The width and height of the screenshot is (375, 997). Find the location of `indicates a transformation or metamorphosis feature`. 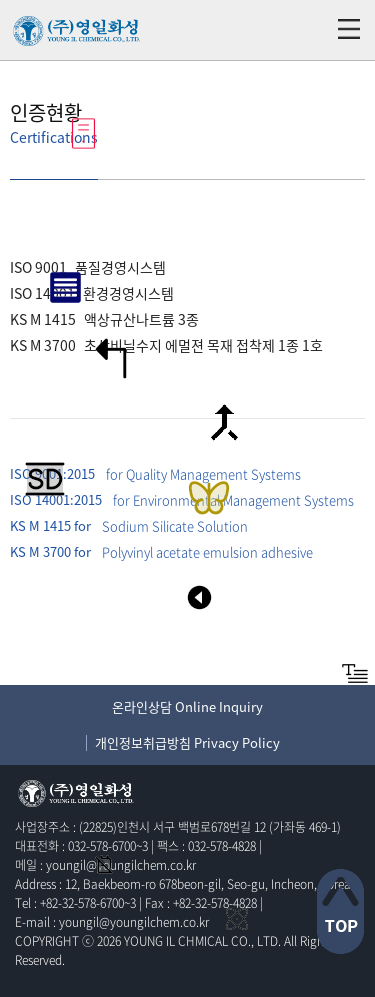

indicates a transformation or metamorphosis feature is located at coordinates (209, 497).